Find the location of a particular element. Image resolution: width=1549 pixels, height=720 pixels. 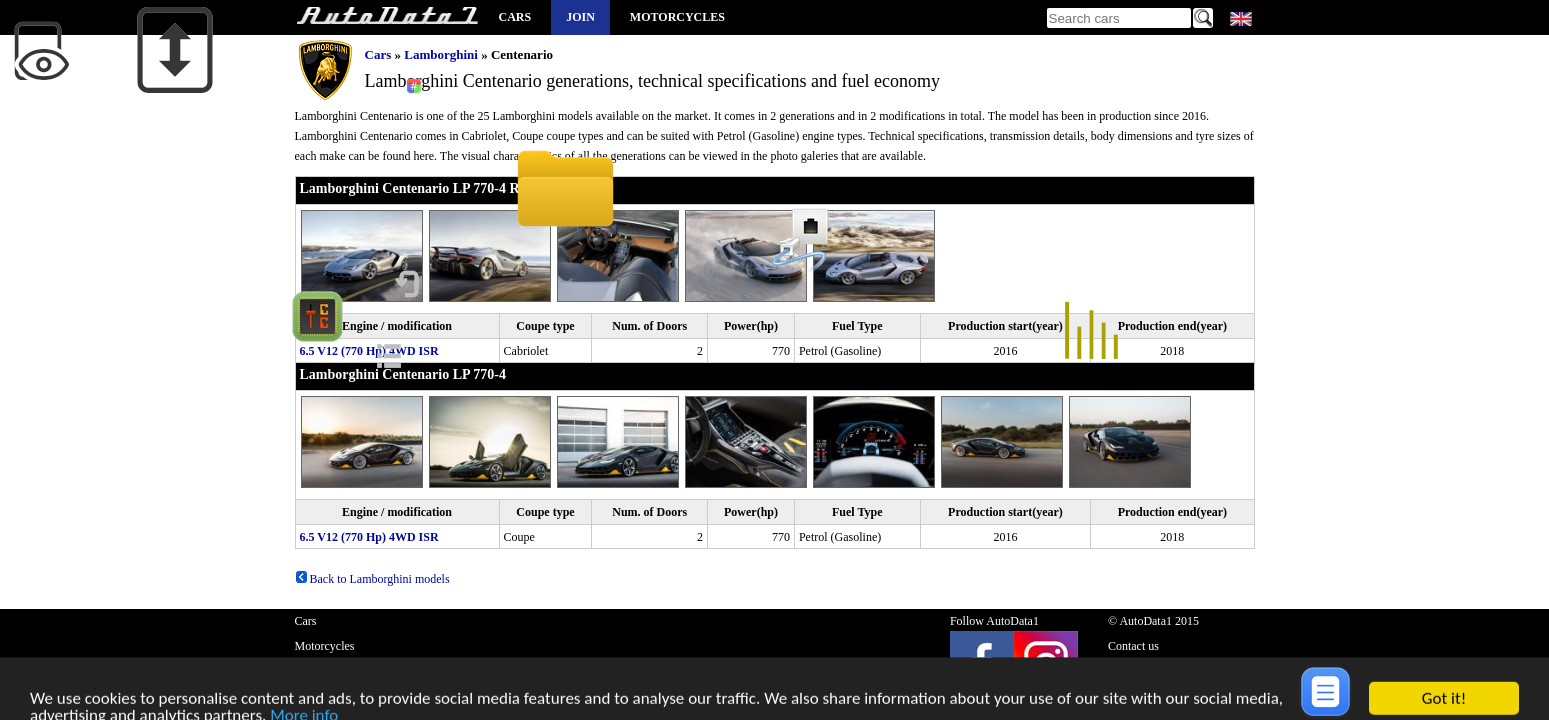

open document viewer is located at coordinates (38, 49).